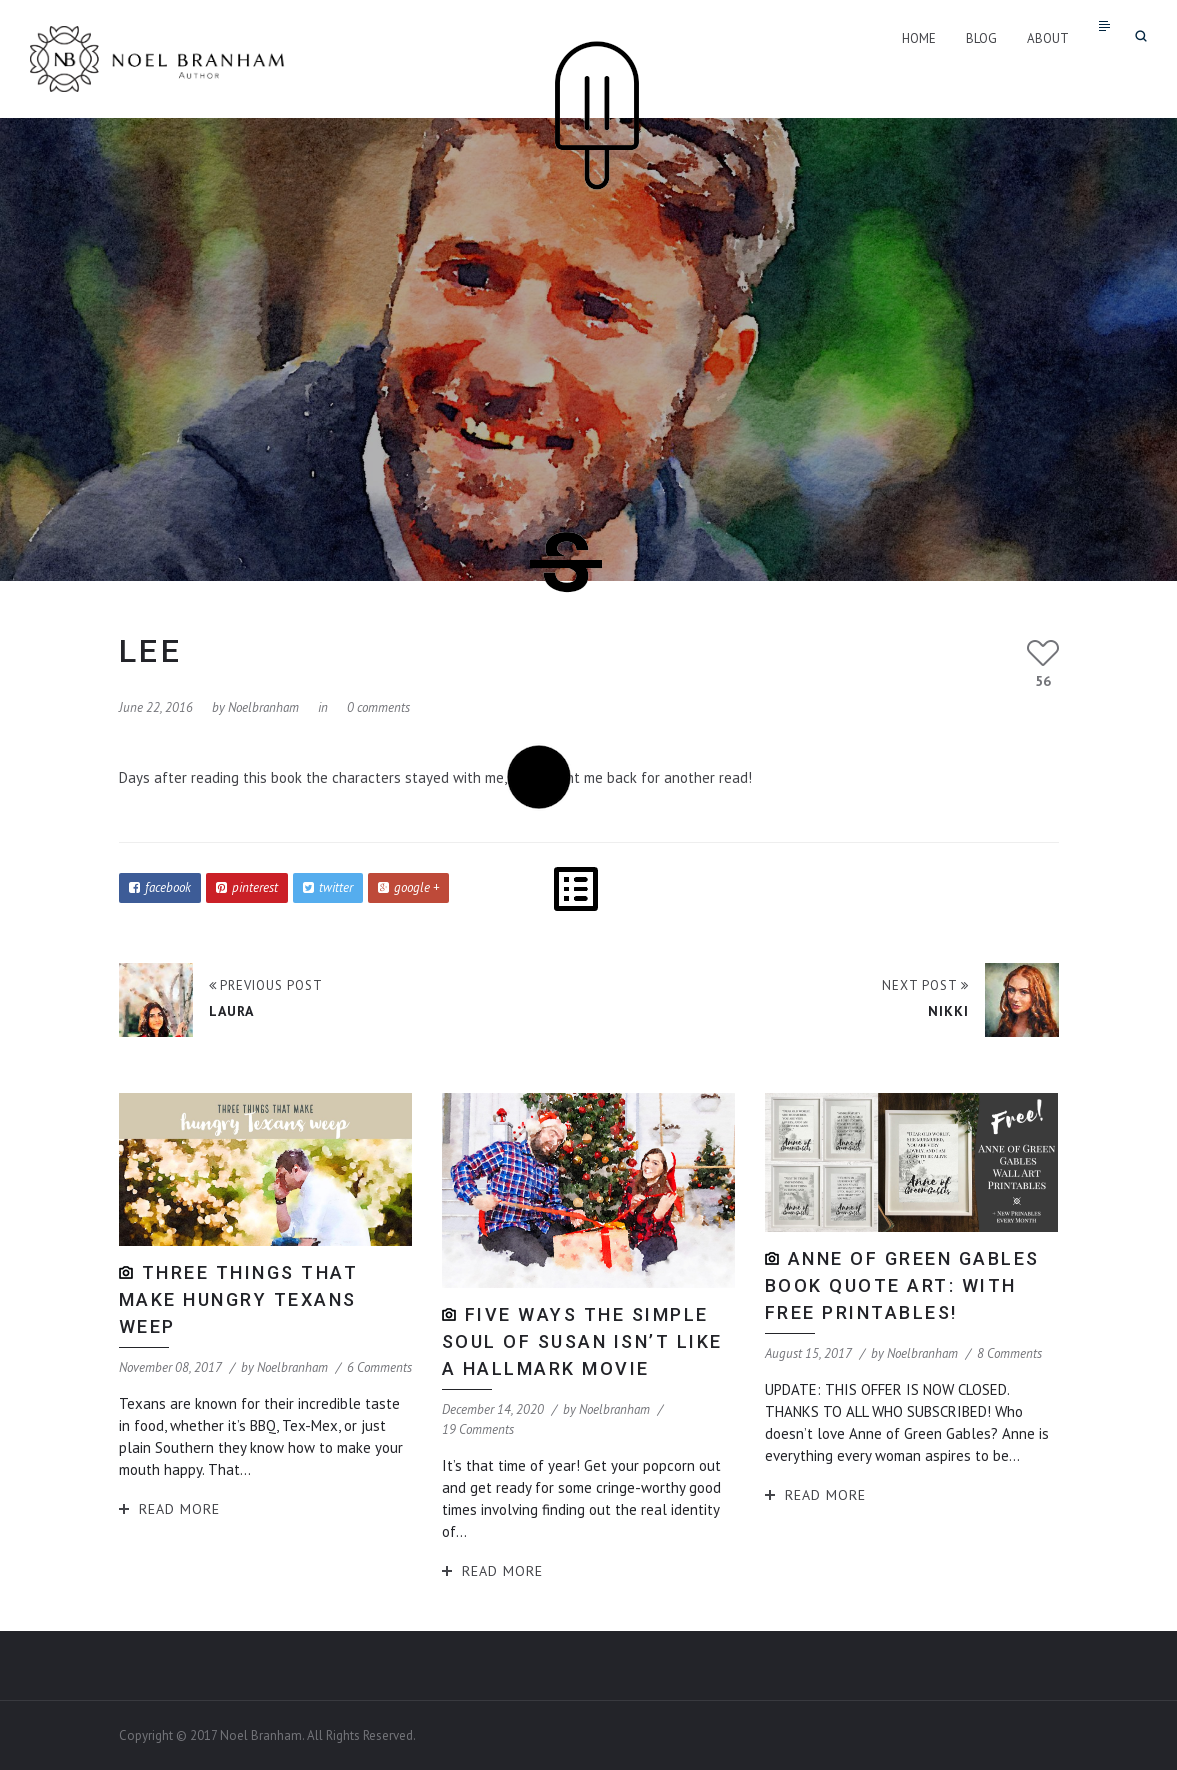 Image resolution: width=1177 pixels, height=1770 pixels. What do you see at coordinates (597, 113) in the screenshot?
I see `access summer or seasonal content` at bounding box center [597, 113].